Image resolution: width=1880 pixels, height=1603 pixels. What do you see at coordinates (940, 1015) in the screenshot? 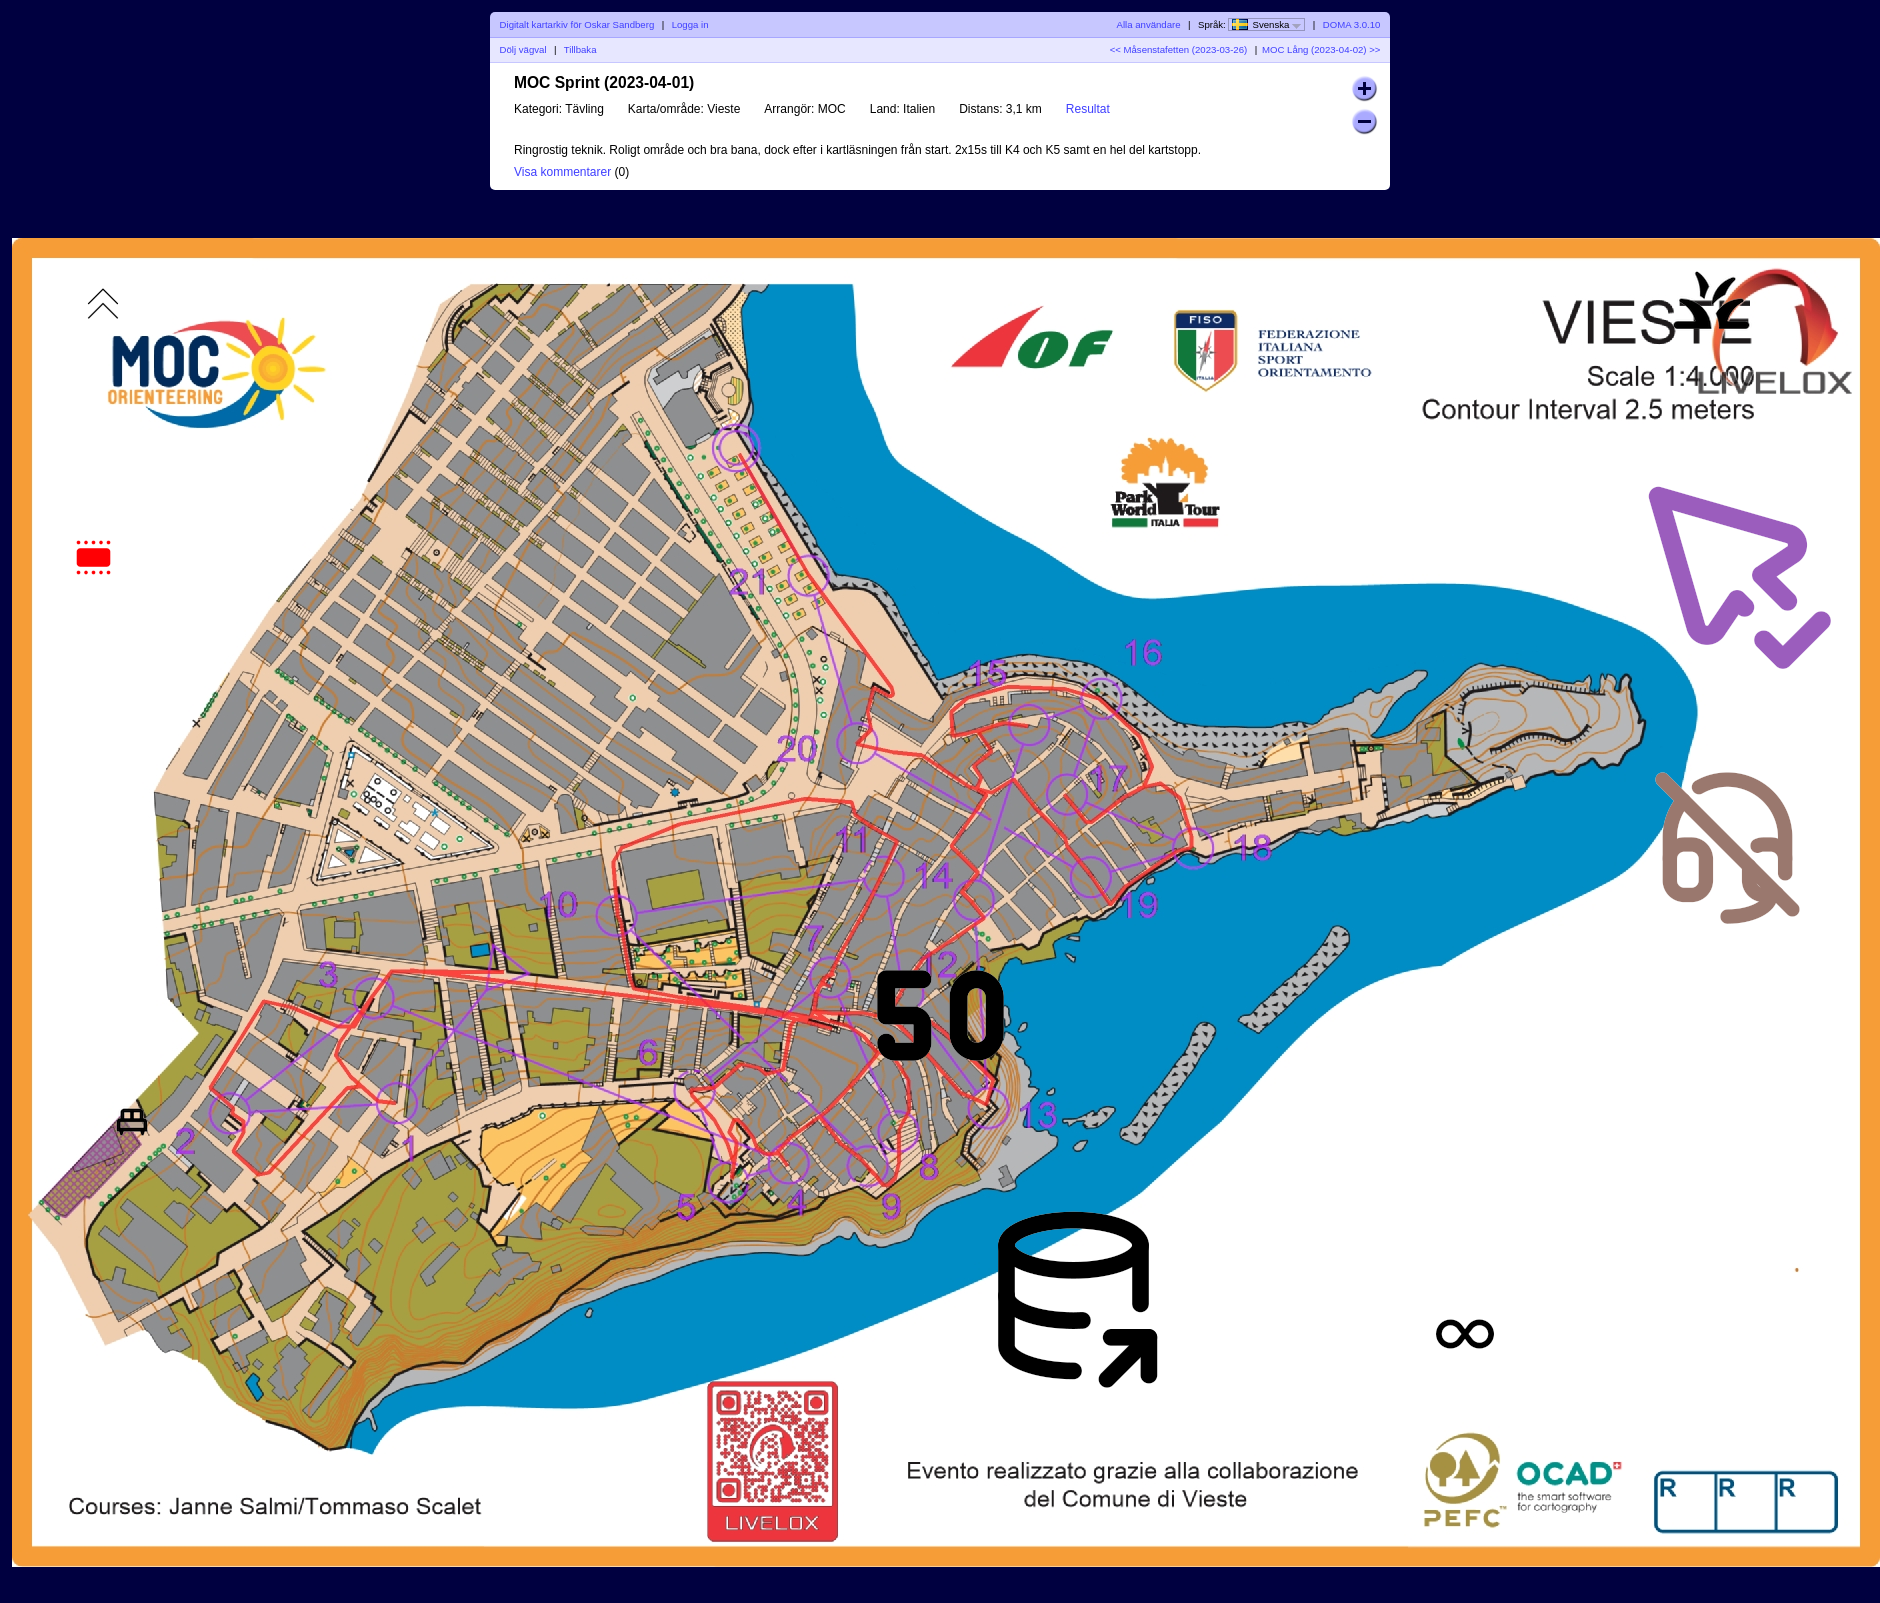
I see `indicates a count or quantity of 50` at bounding box center [940, 1015].